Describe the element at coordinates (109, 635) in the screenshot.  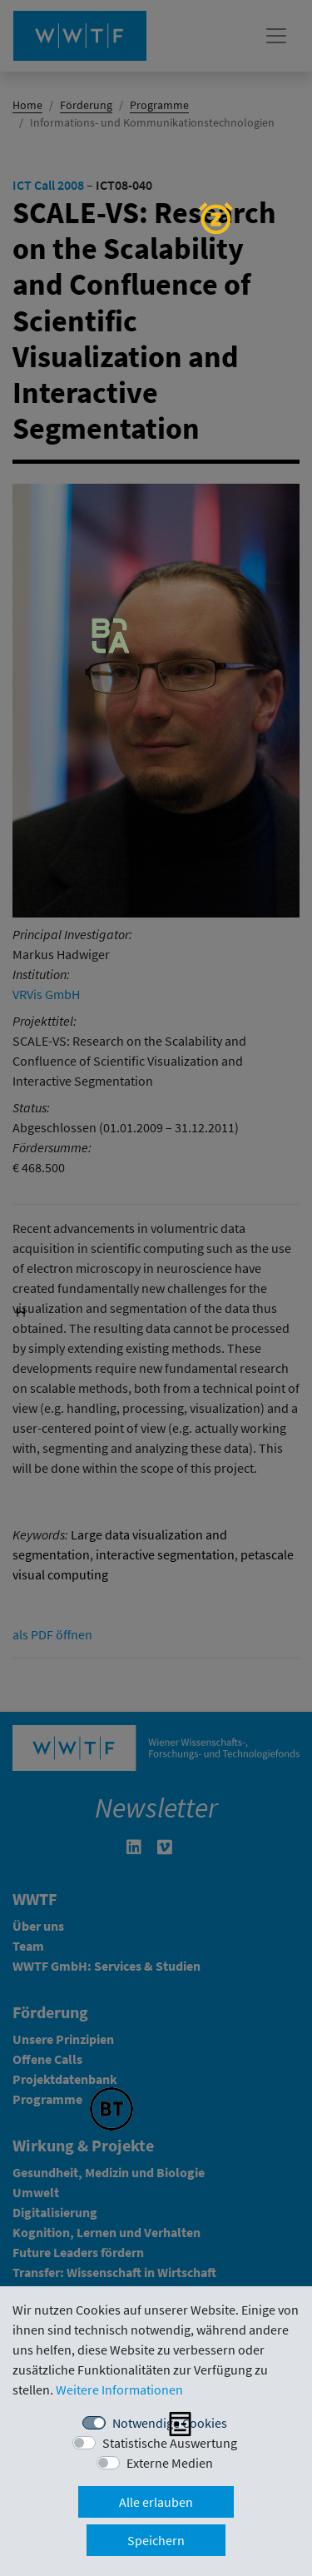
I see `switch between languages or translation mode` at that location.